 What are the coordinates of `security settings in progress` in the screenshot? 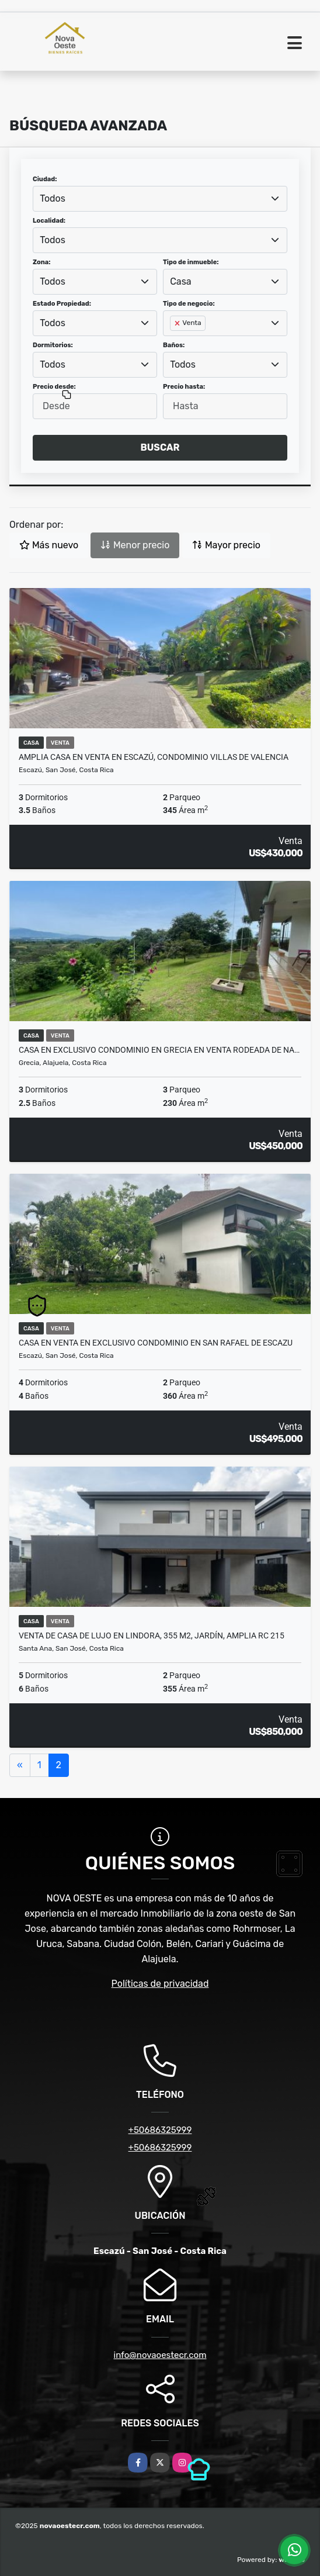 It's located at (37, 1305).